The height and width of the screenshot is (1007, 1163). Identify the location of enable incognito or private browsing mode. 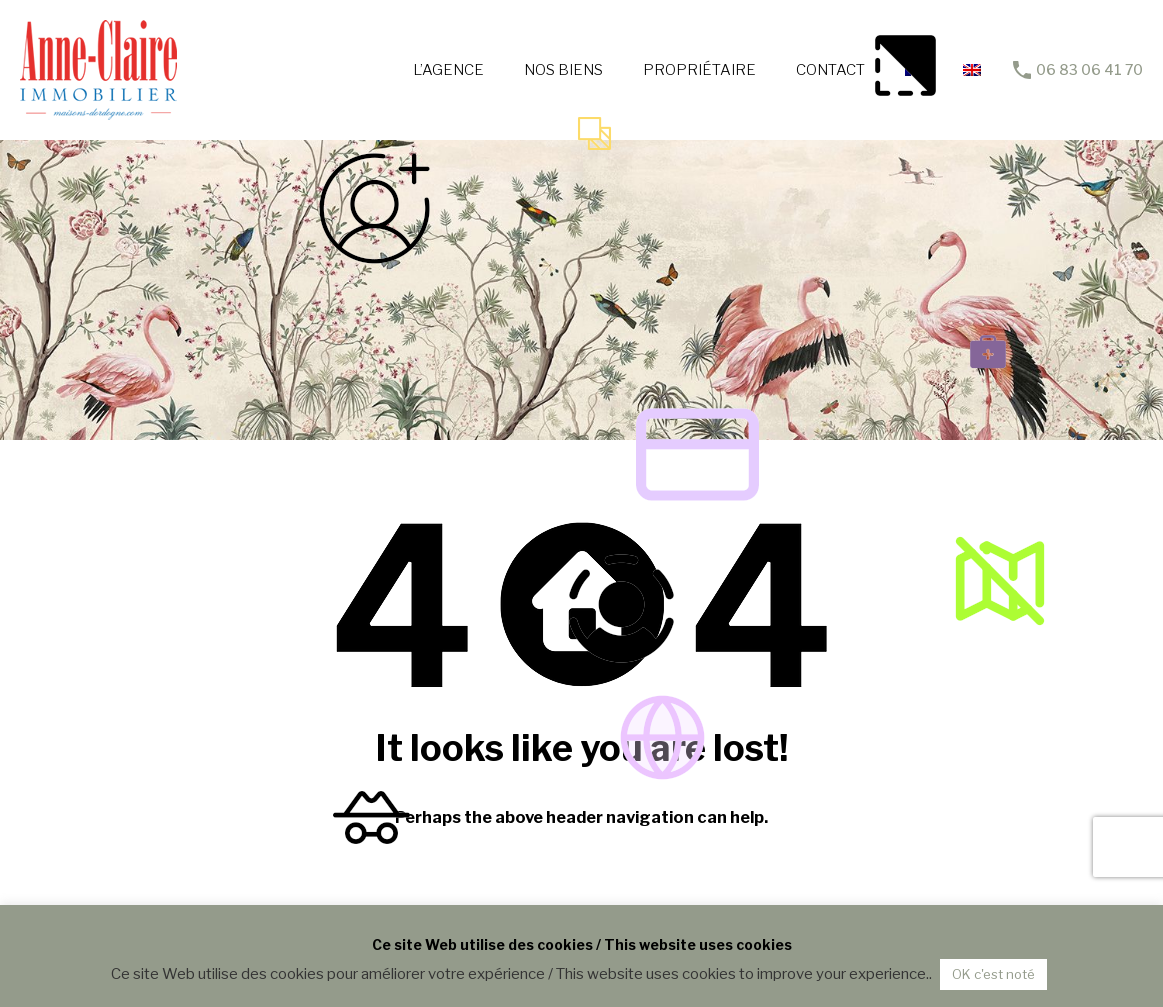
(371, 817).